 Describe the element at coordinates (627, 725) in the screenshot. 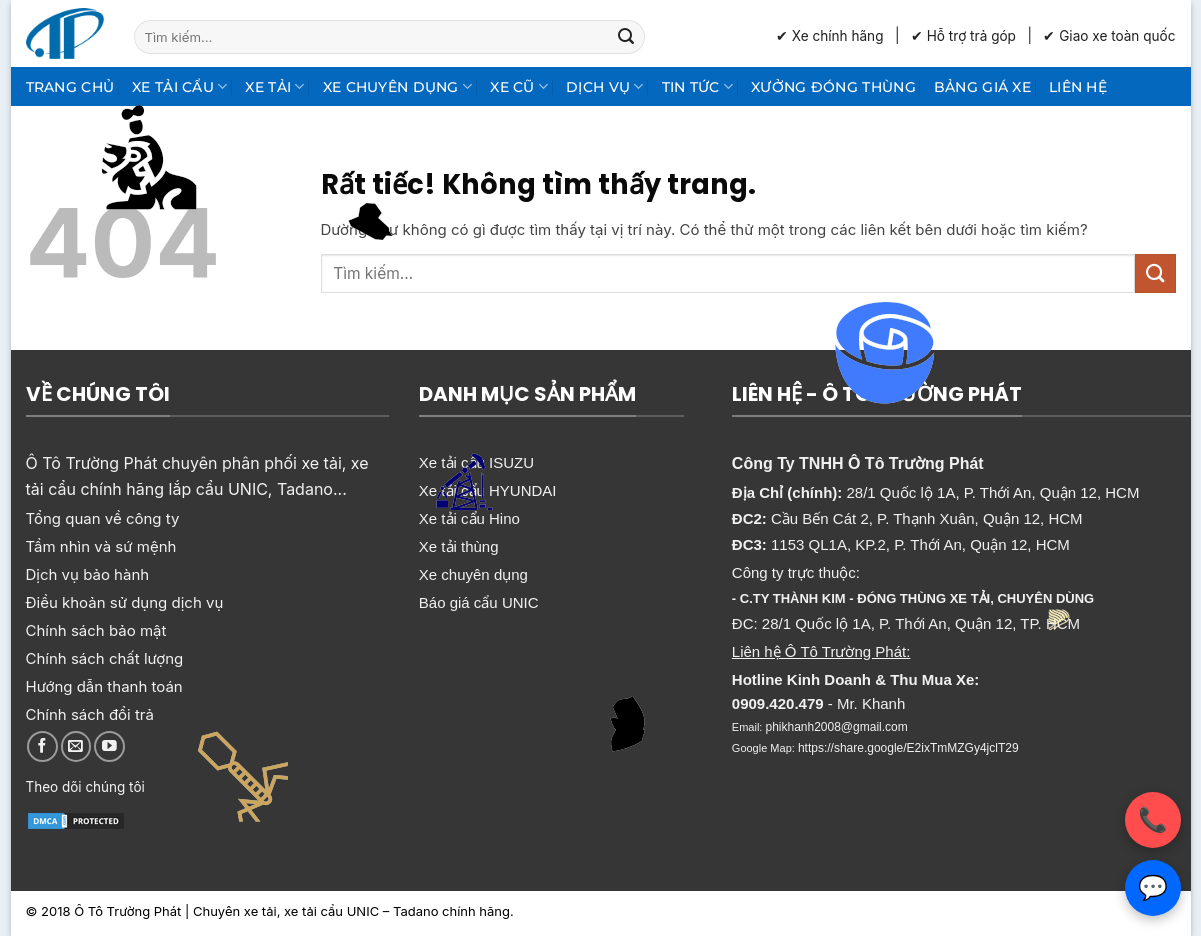

I see `select South Korea as your country or region` at that location.